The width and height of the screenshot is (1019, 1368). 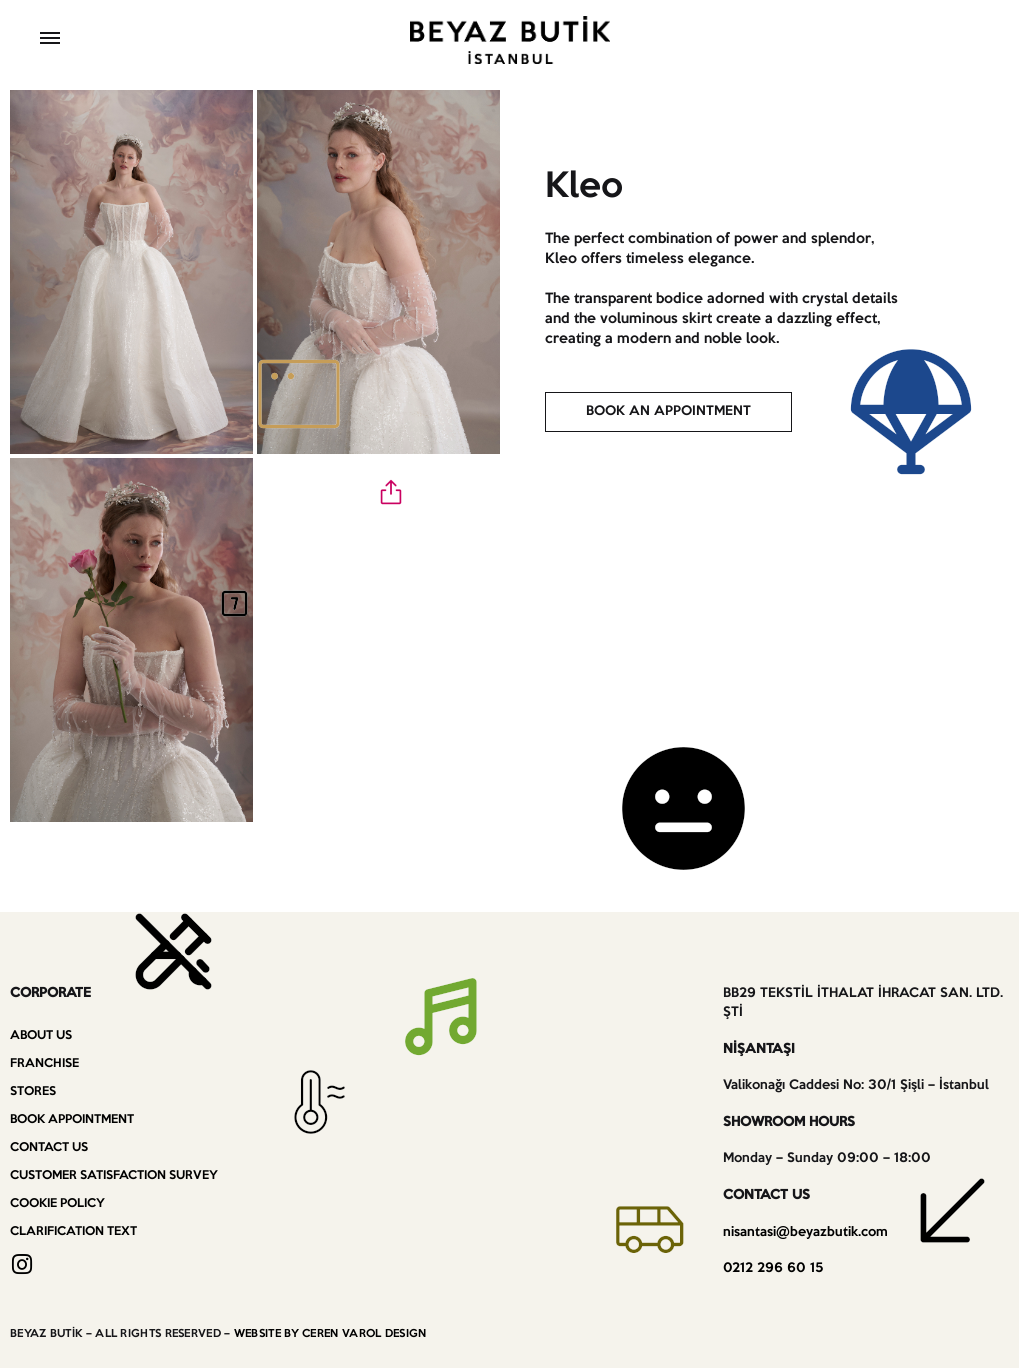 I want to click on open application window, so click(x=299, y=394).